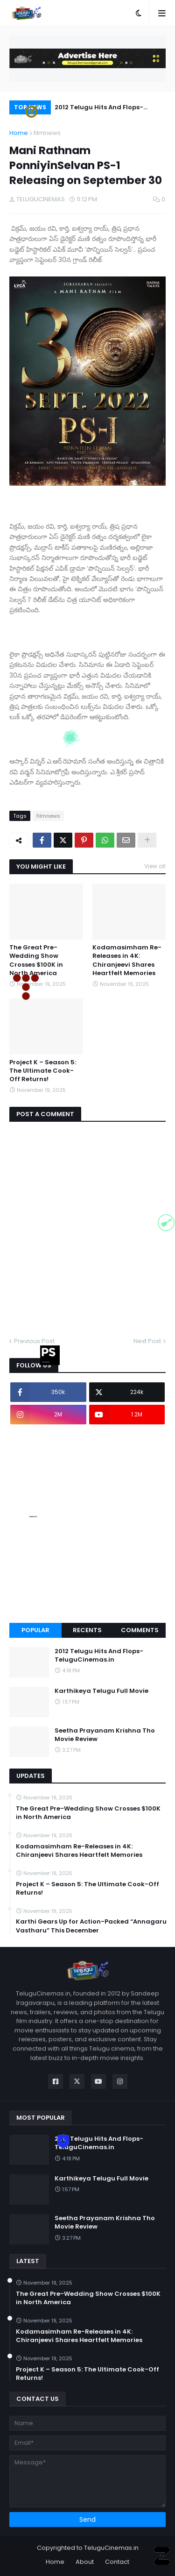 The image size is (175, 2576). What do you see at coordinates (33, 1516) in the screenshot?
I see `Veeam company logo` at bounding box center [33, 1516].